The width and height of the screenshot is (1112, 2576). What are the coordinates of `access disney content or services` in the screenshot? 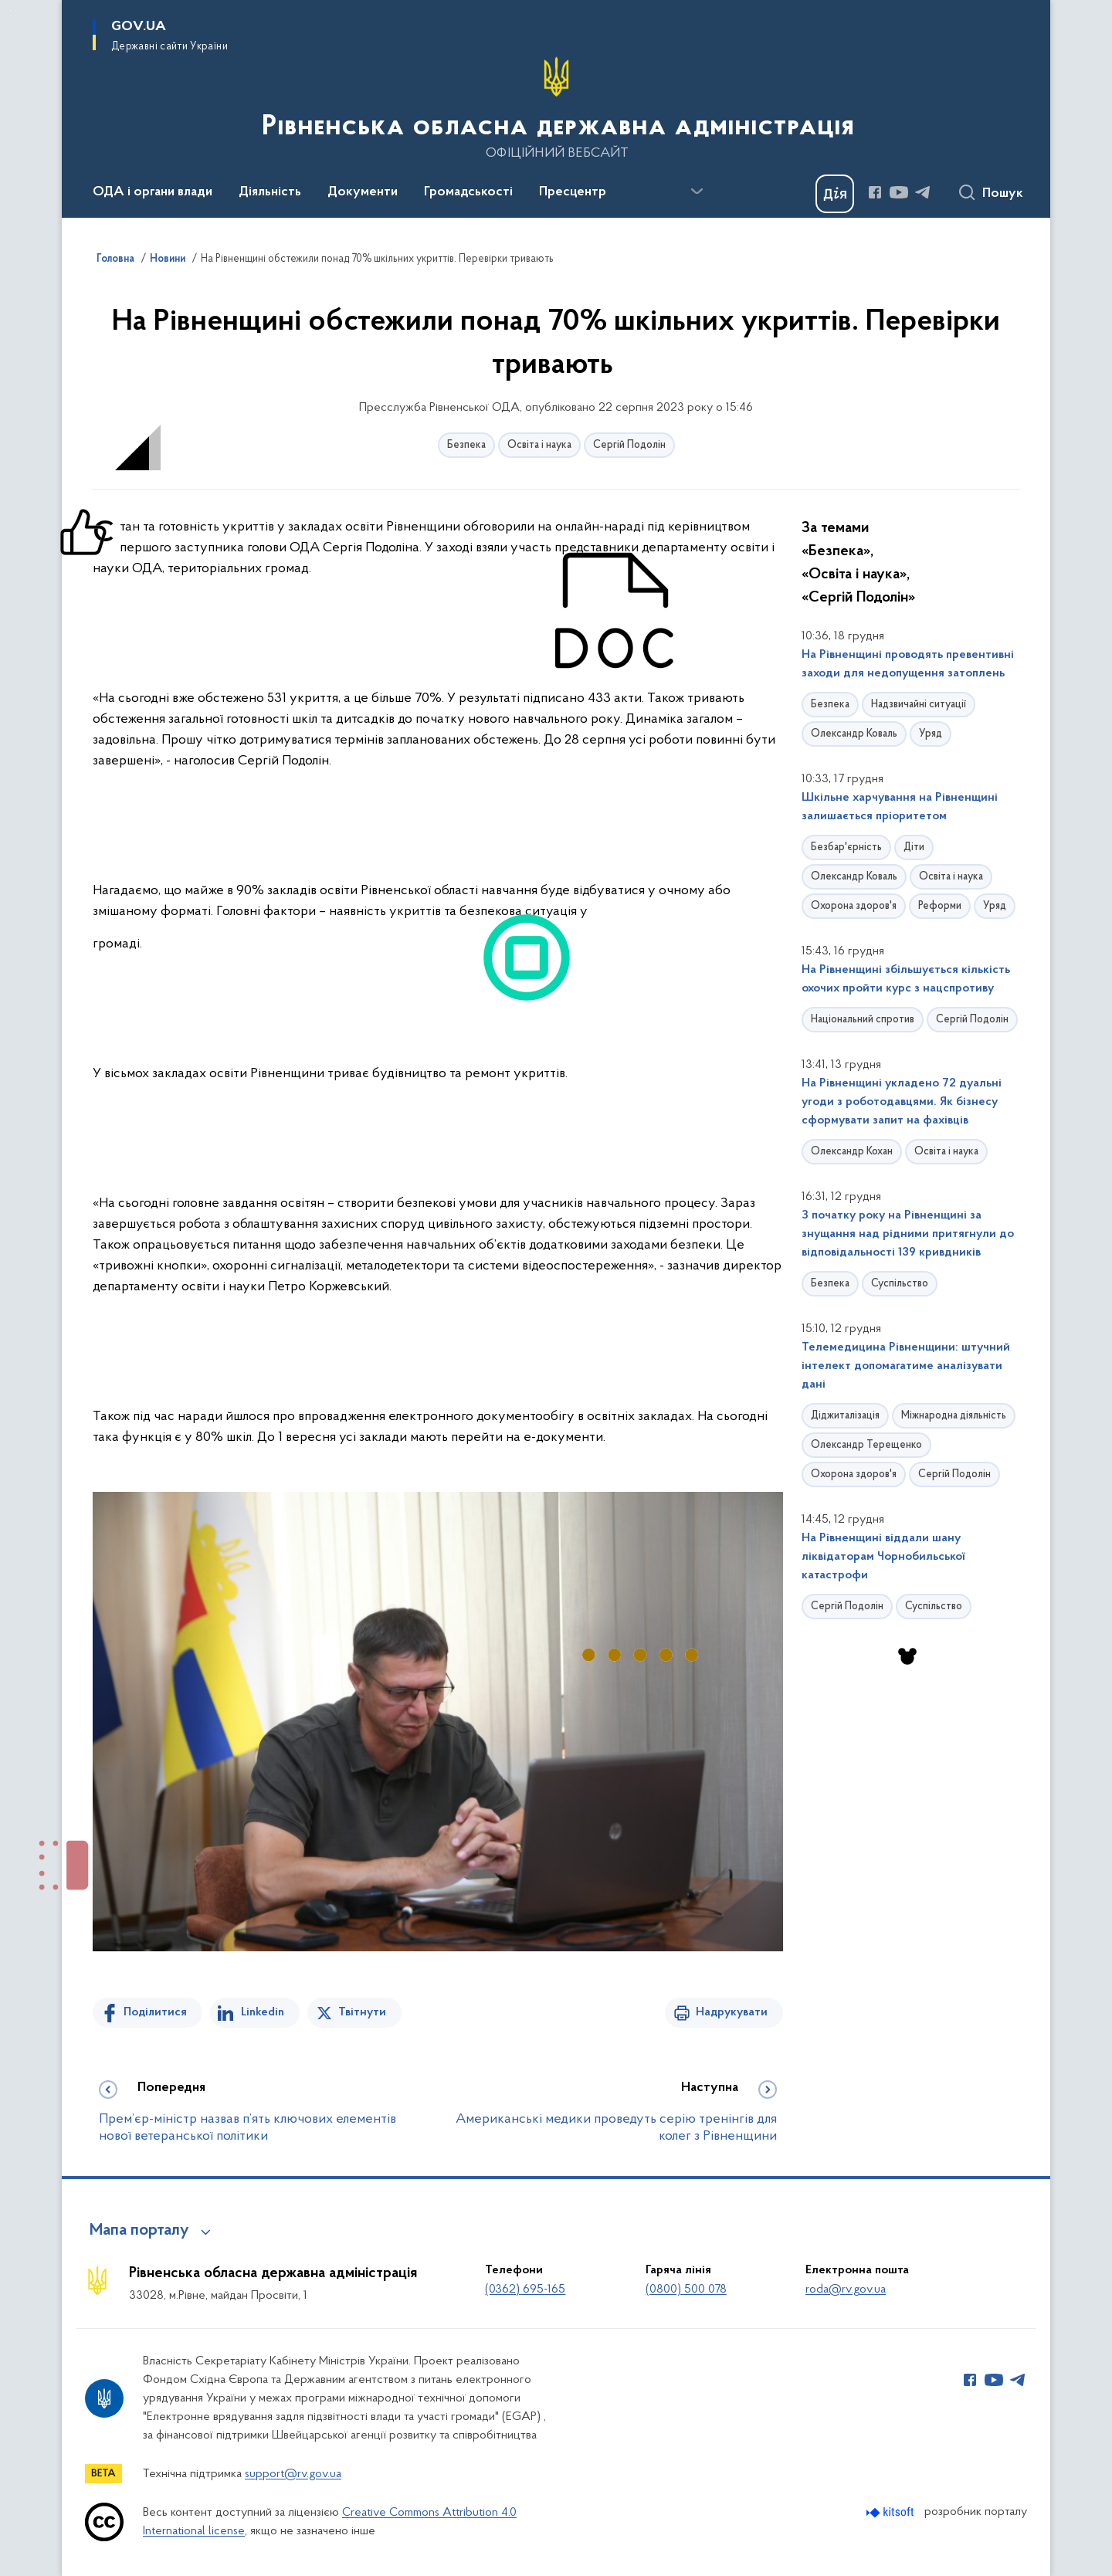 It's located at (907, 1656).